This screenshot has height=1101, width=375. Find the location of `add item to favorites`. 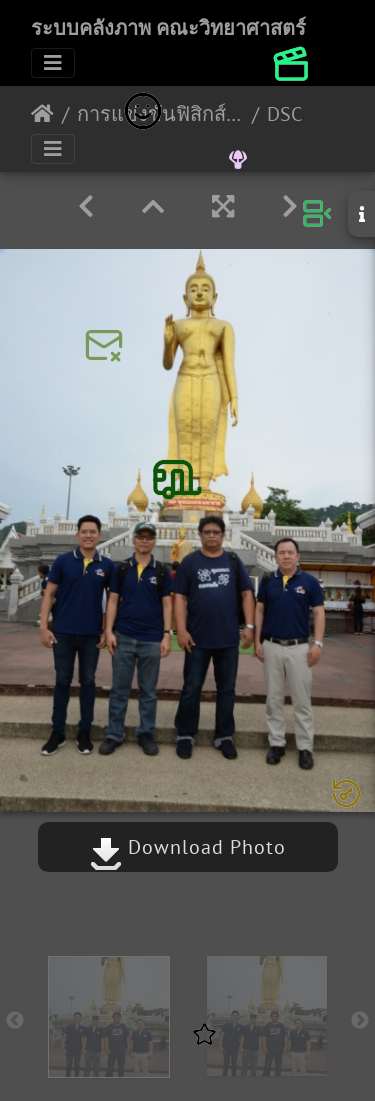

add item to favorites is located at coordinates (204, 1034).